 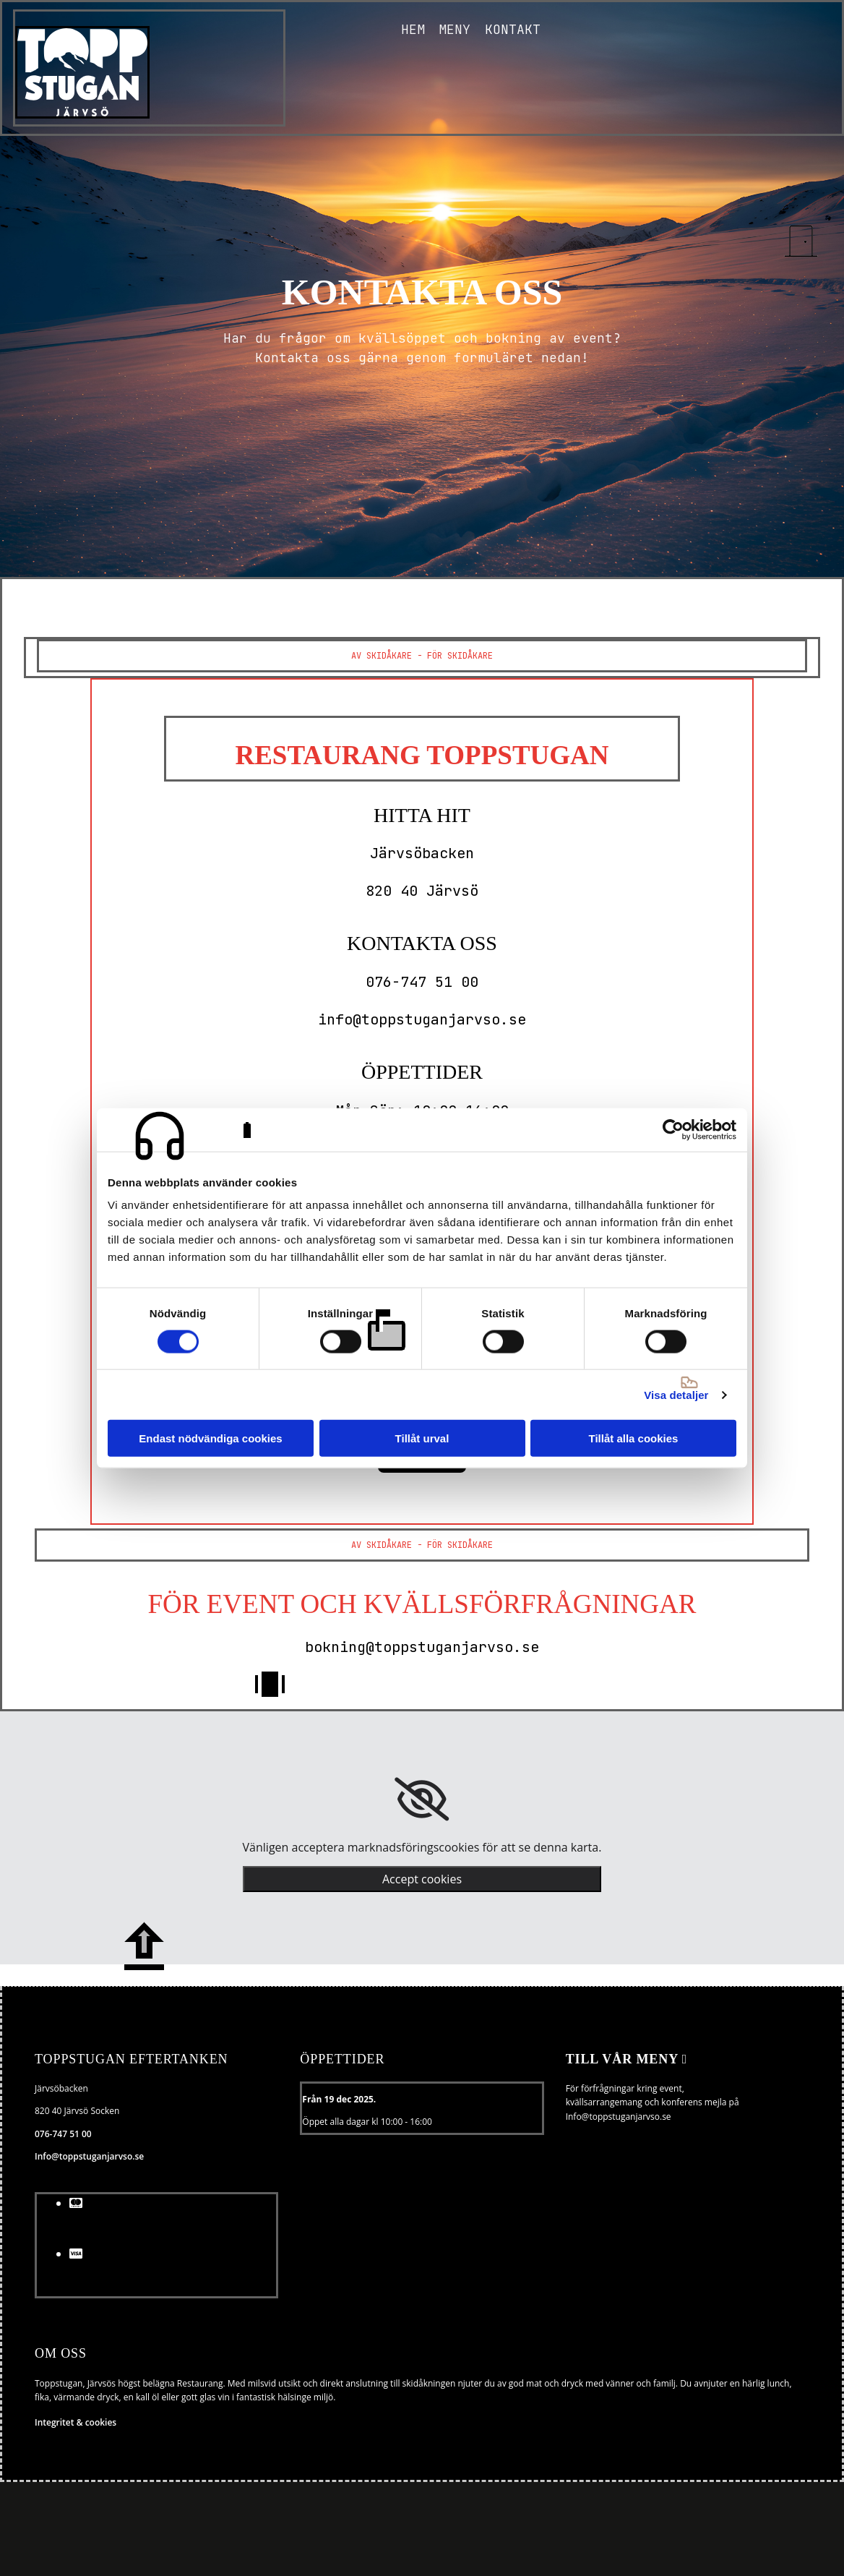 I want to click on indicates new mail in your mailbox, so click(x=387, y=1332).